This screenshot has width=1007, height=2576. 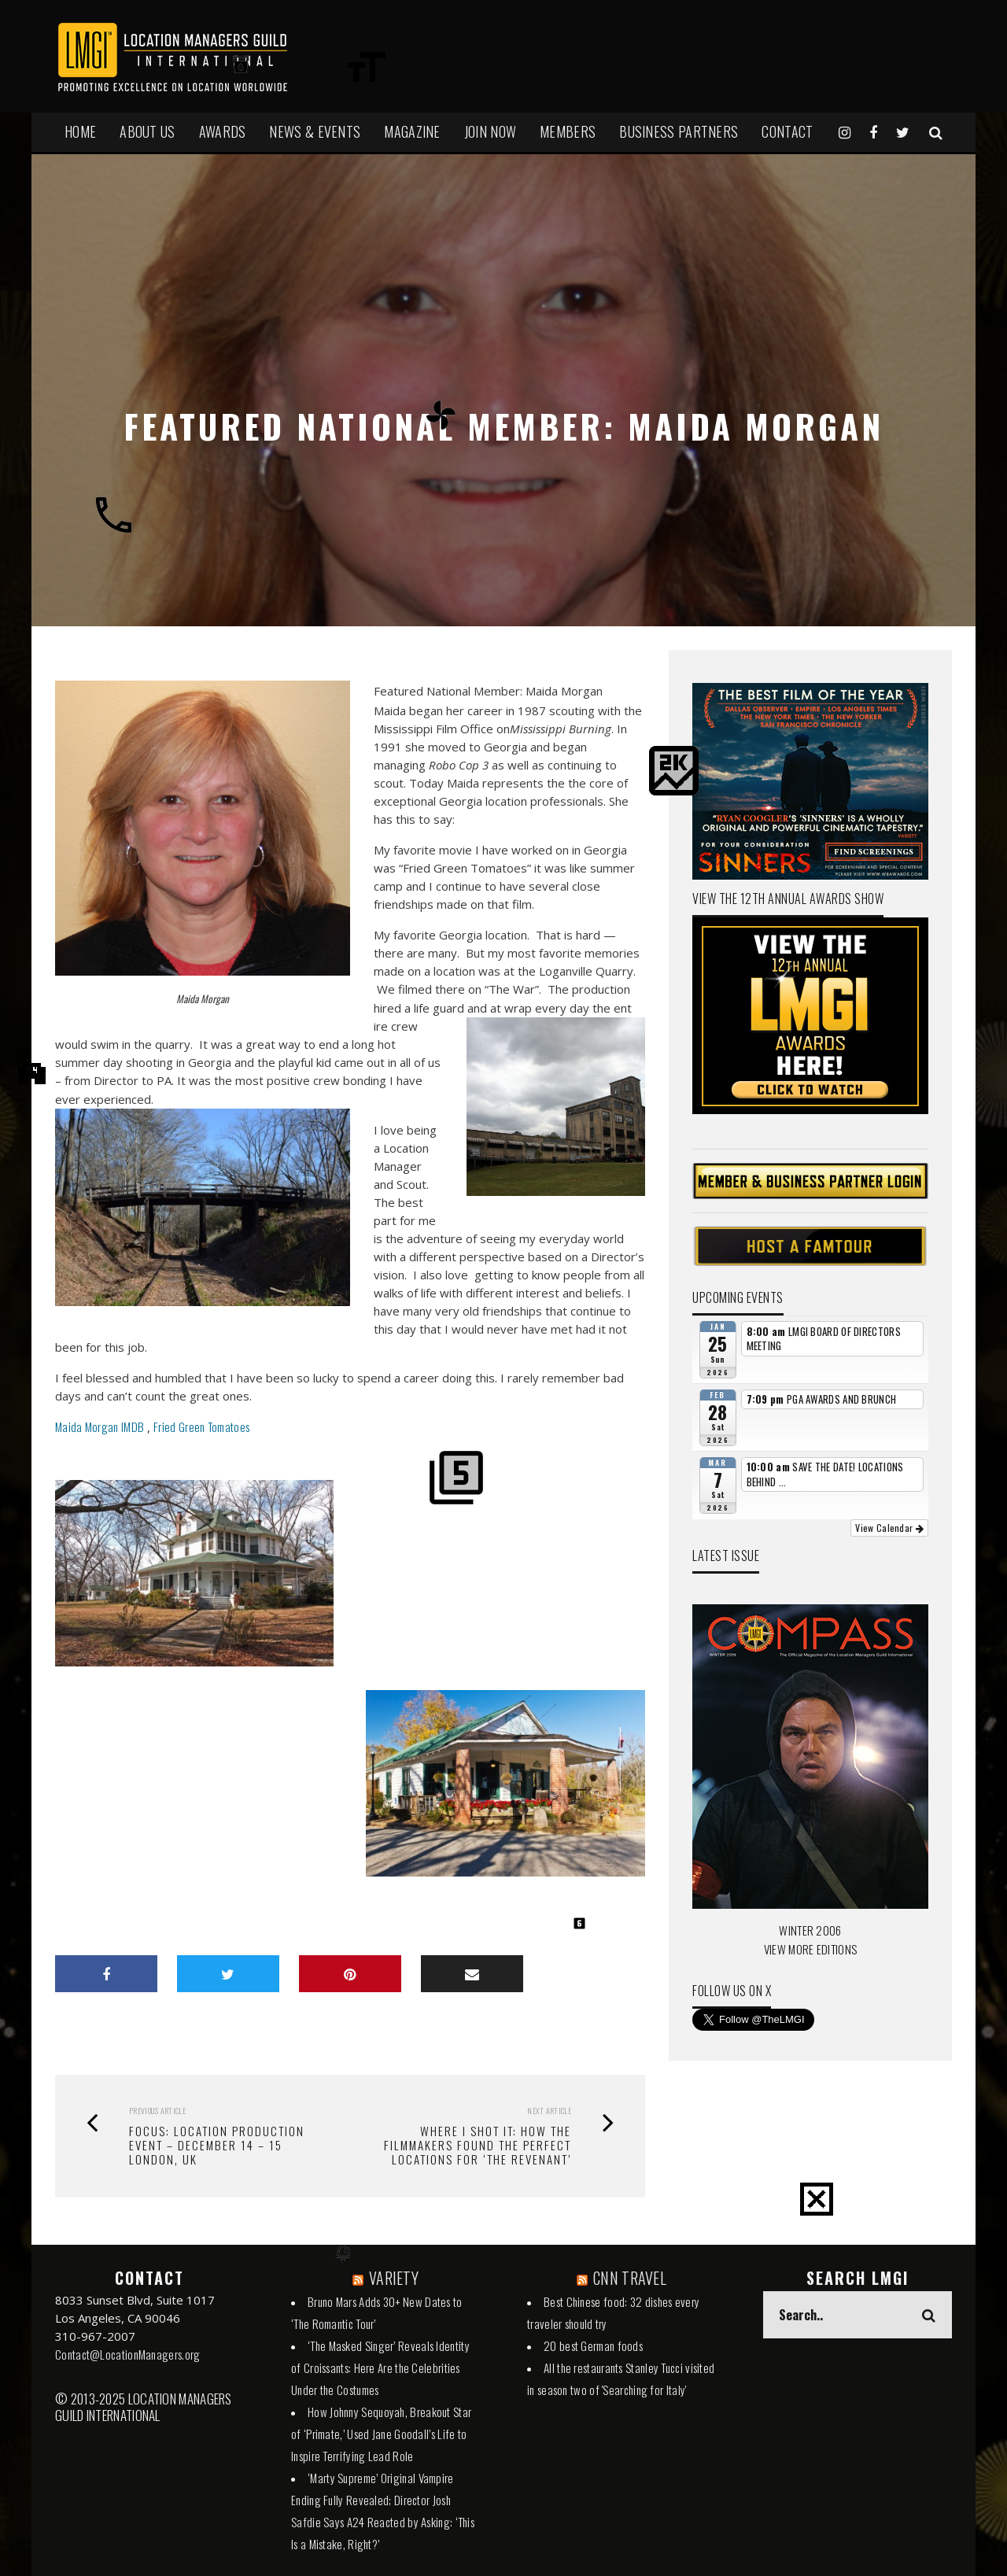 I want to click on filter or view 5 items, so click(x=456, y=1478).